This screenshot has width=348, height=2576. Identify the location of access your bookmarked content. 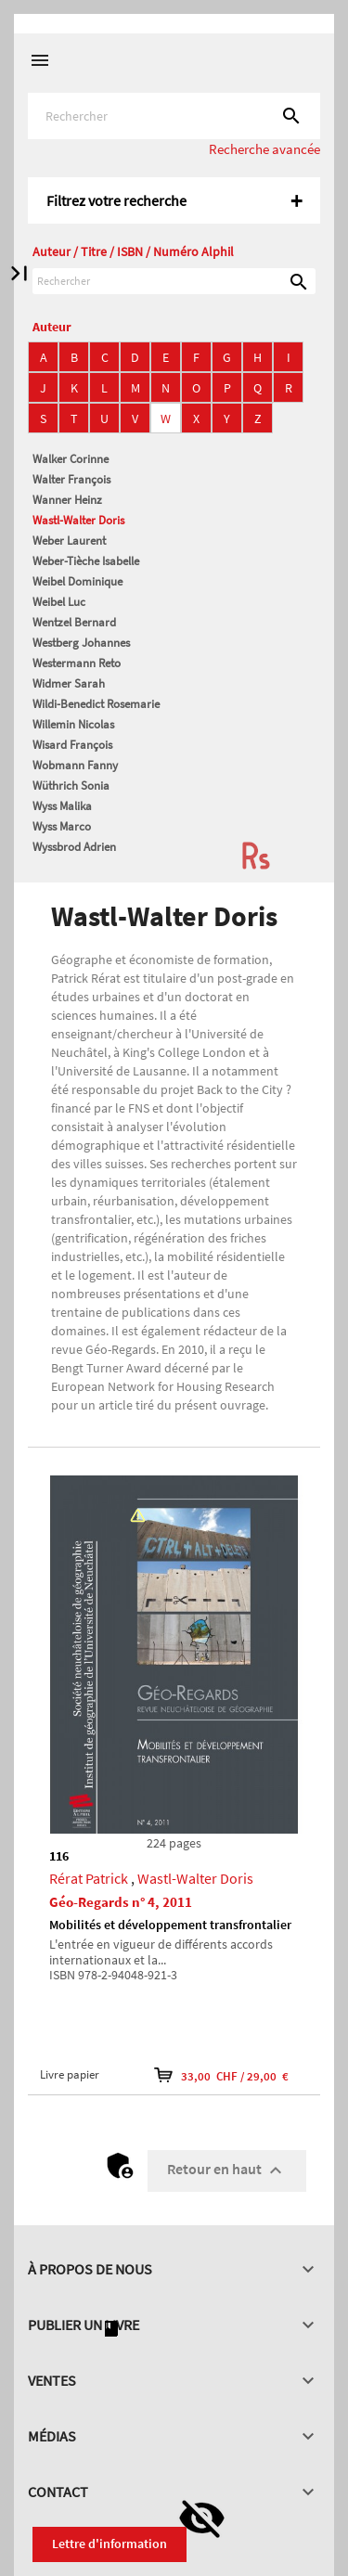
(110, 2328).